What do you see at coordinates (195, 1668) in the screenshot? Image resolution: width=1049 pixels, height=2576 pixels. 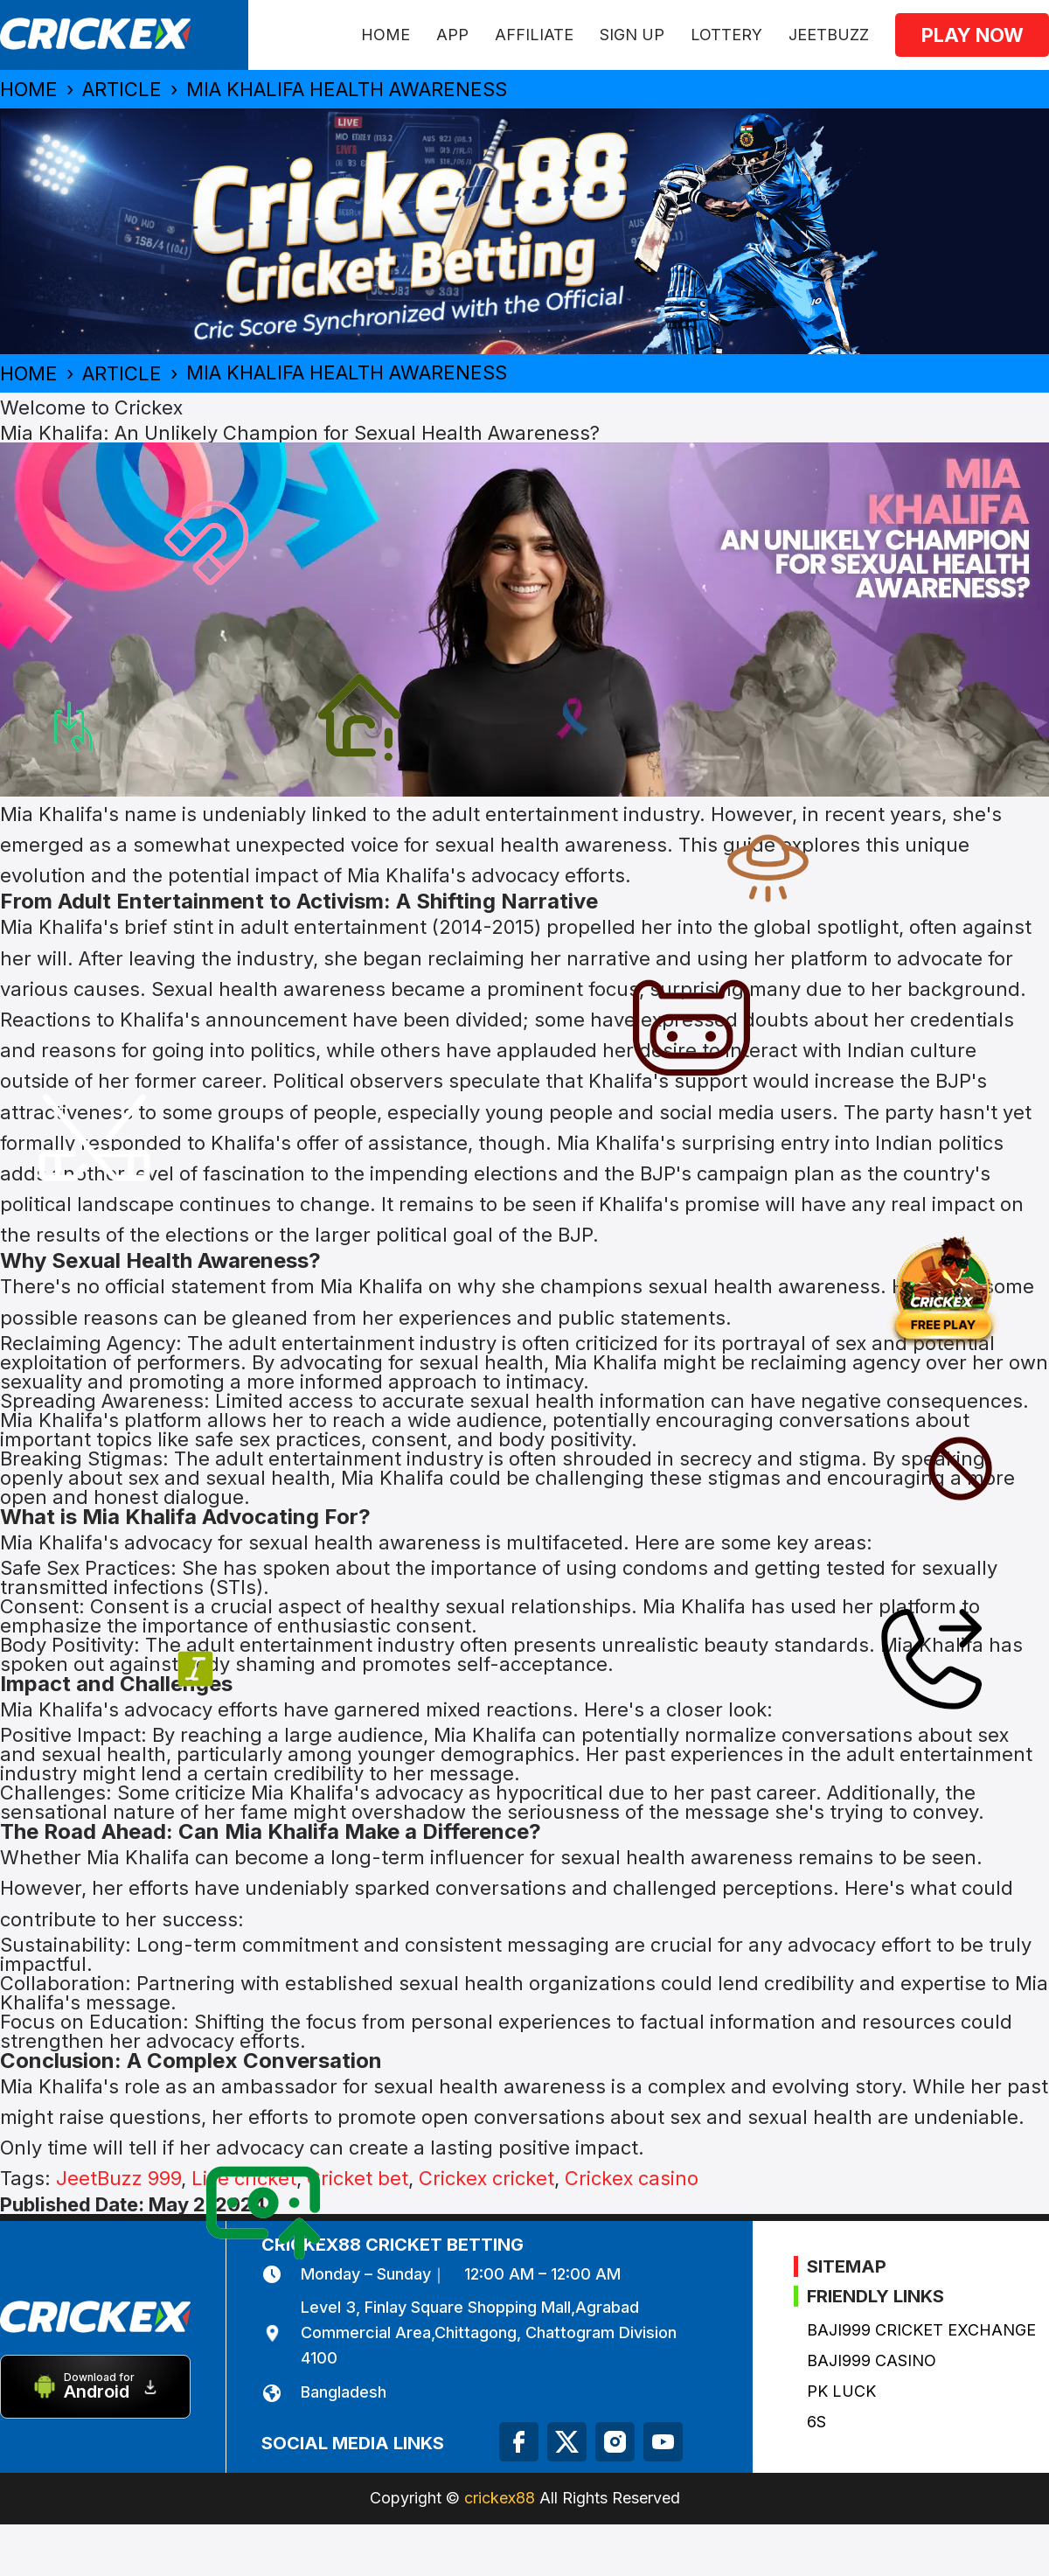 I see `apply italic formatting to selected text` at bounding box center [195, 1668].